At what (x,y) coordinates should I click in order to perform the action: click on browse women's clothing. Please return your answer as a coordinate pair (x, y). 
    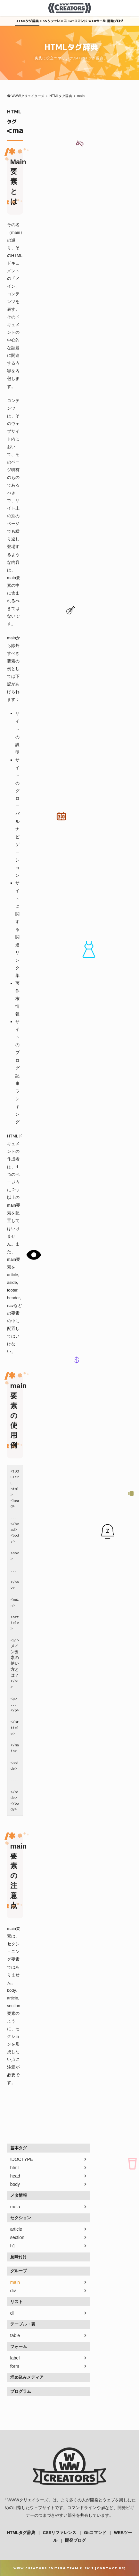
    Looking at the image, I should click on (89, 950).